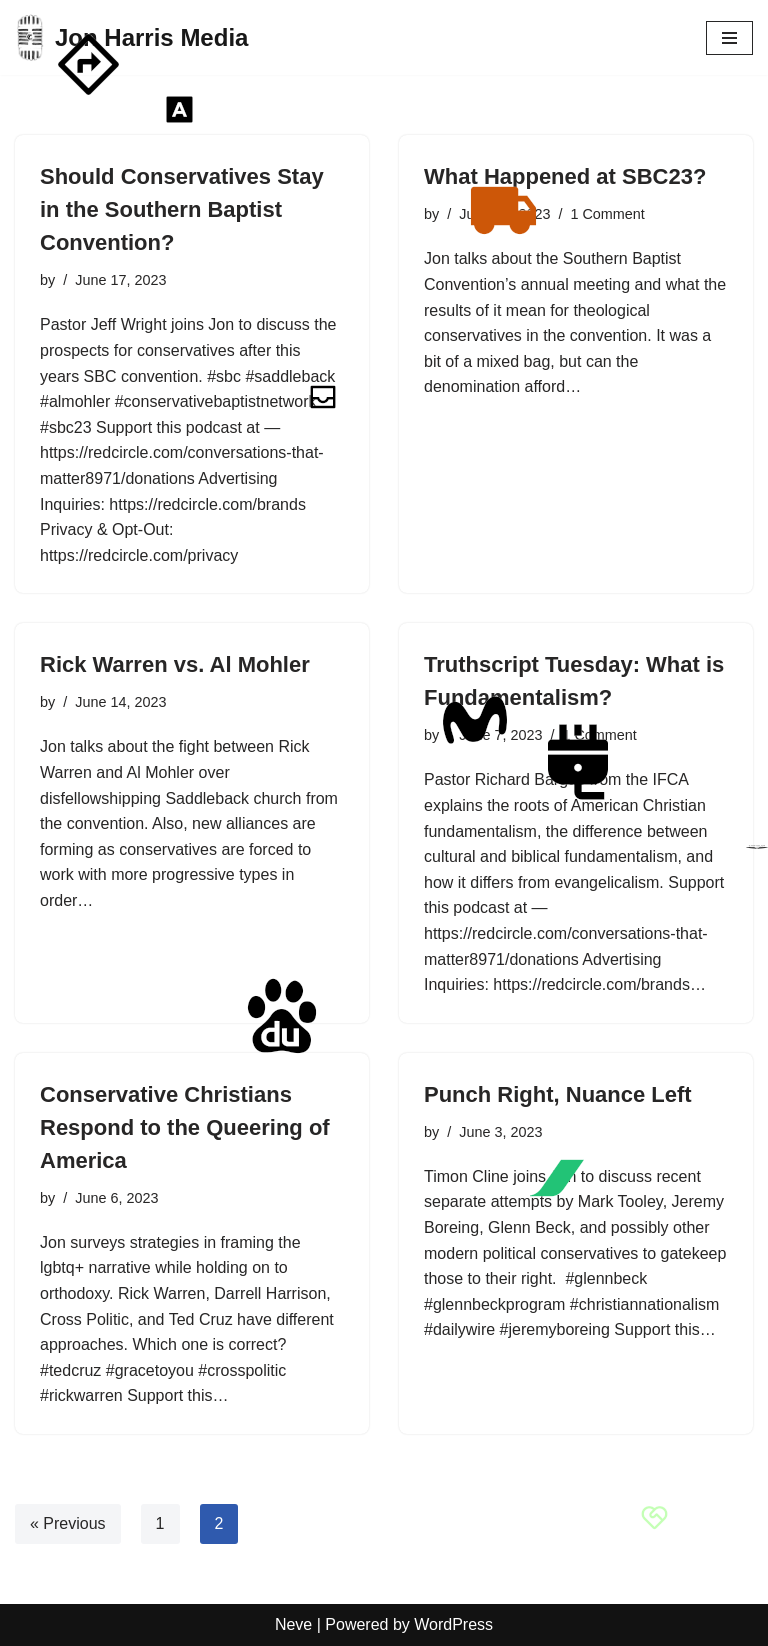 This screenshot has height=1646, width=768. Describe the element at coordinates (88, 64) in the screenshot. I see `get turn-by-turn directions` at that location.